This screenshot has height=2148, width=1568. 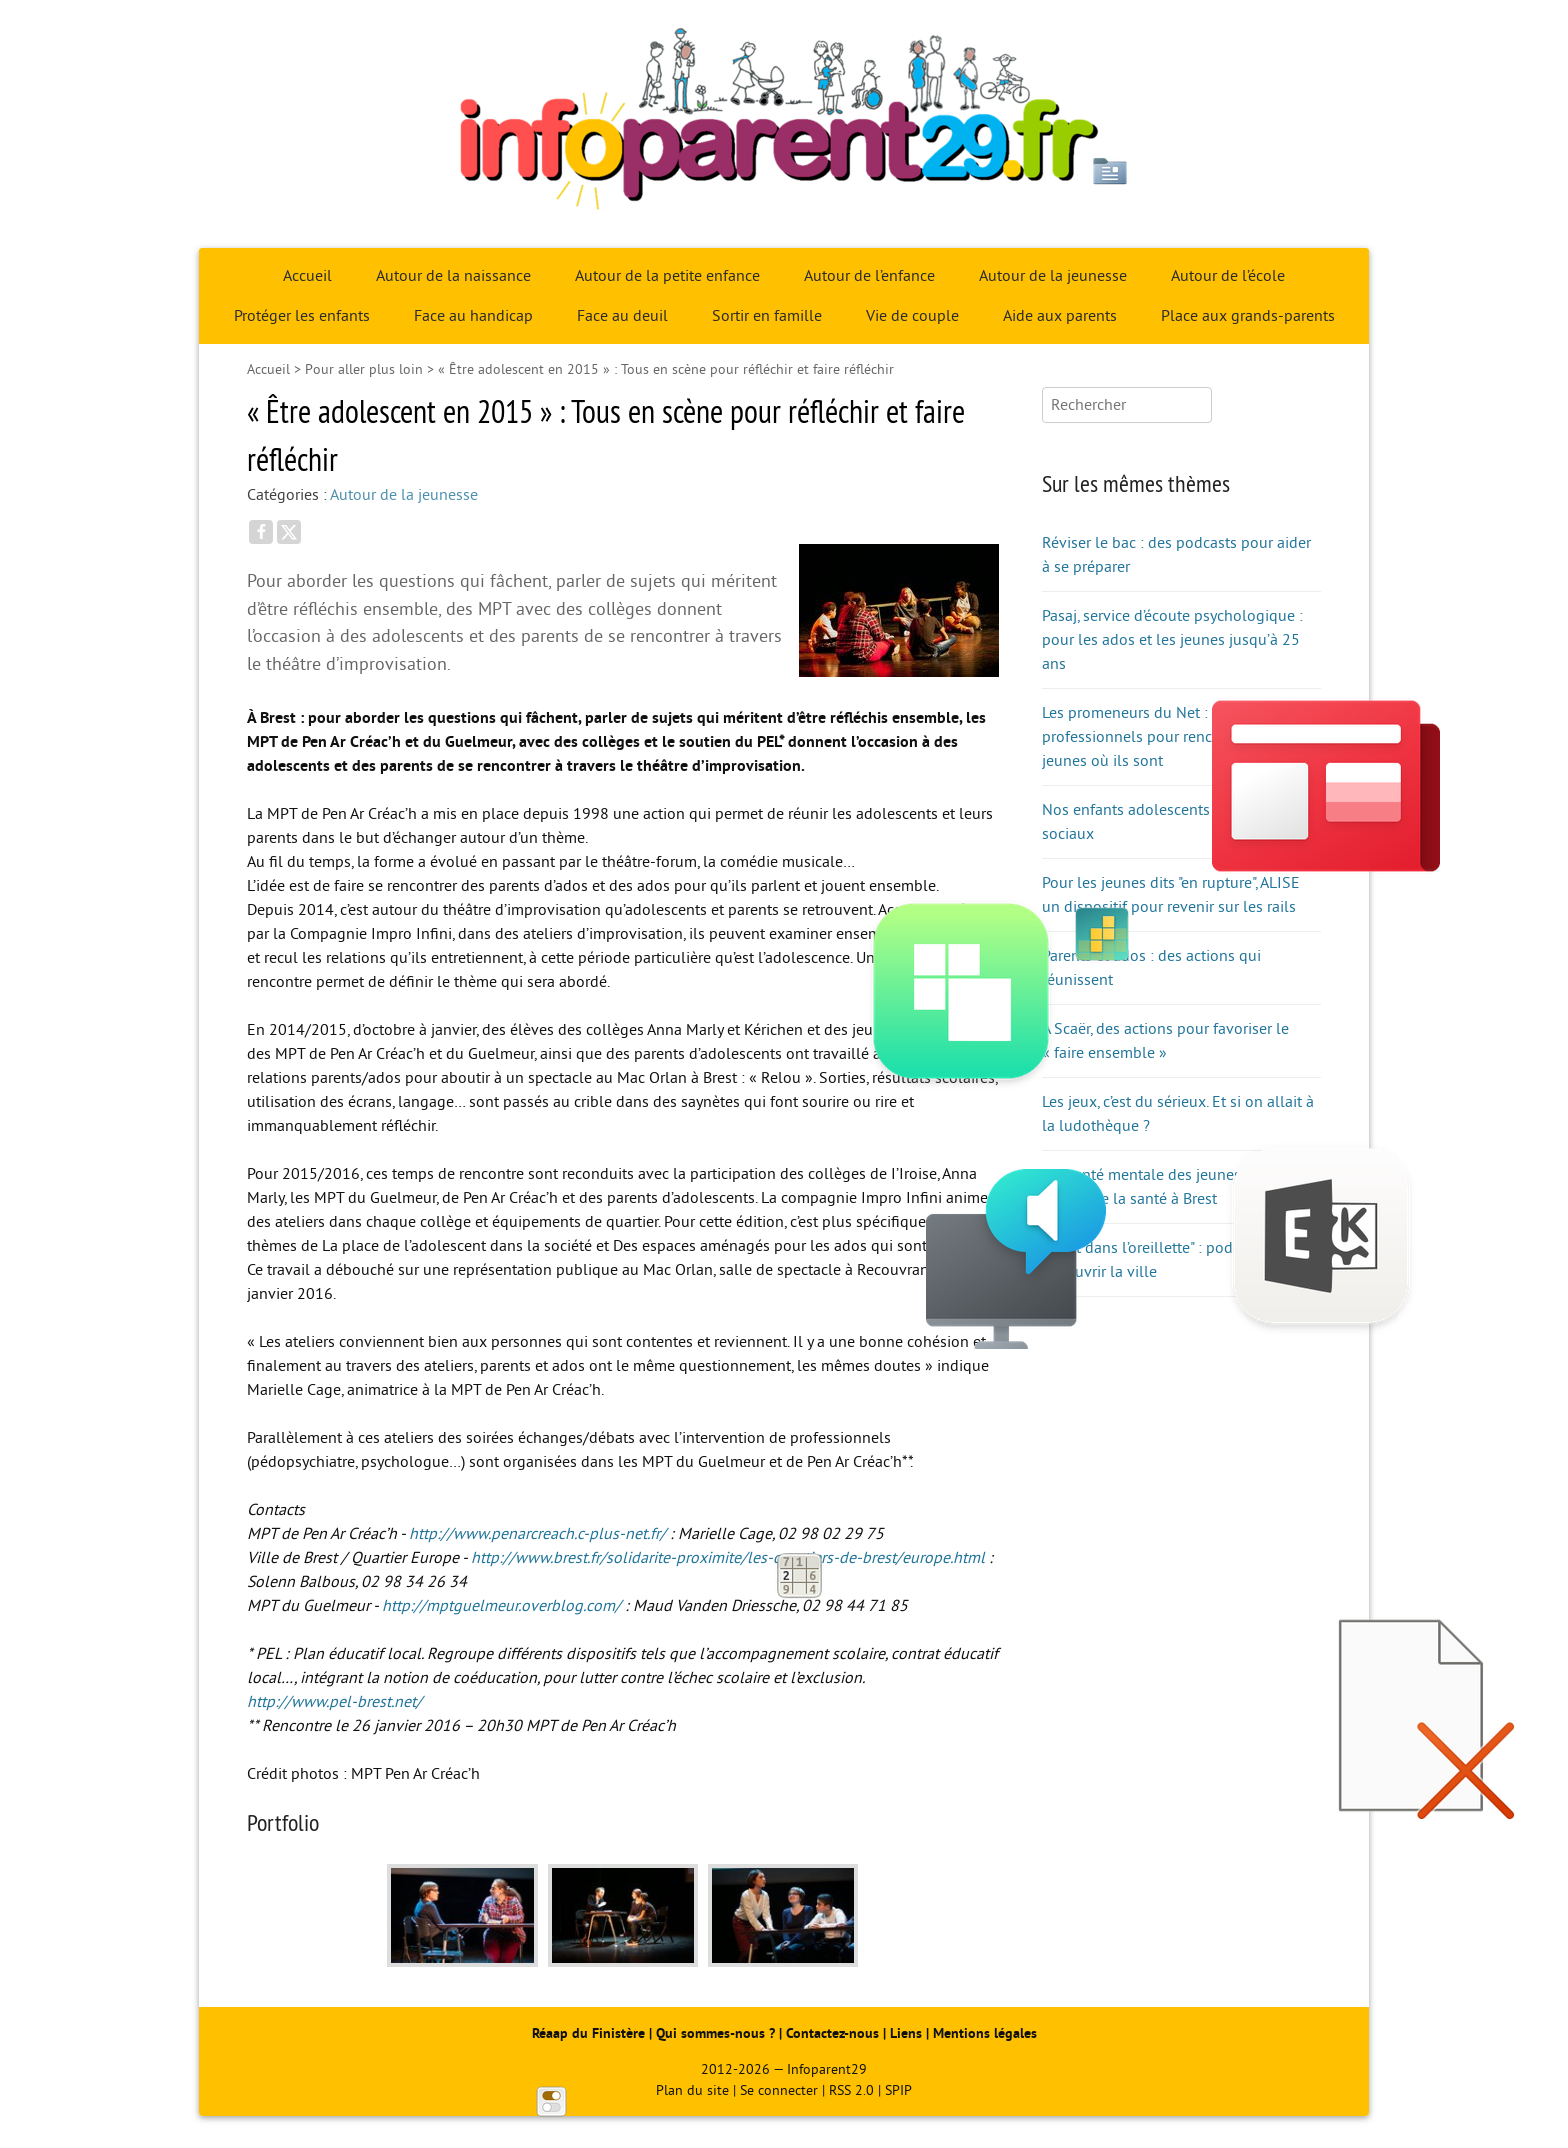 I want to click on open the narrator accessibility app, so click(x=1016, y=1259).